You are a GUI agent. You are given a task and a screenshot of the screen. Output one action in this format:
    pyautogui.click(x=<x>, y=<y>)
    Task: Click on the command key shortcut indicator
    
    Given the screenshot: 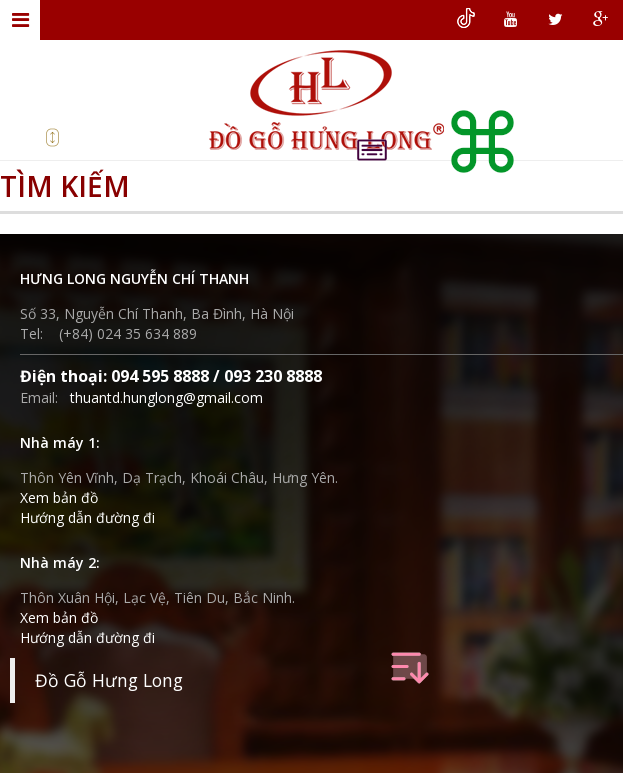 What is the action you would take?
    pyautogui.click(x=482, y=141)
    